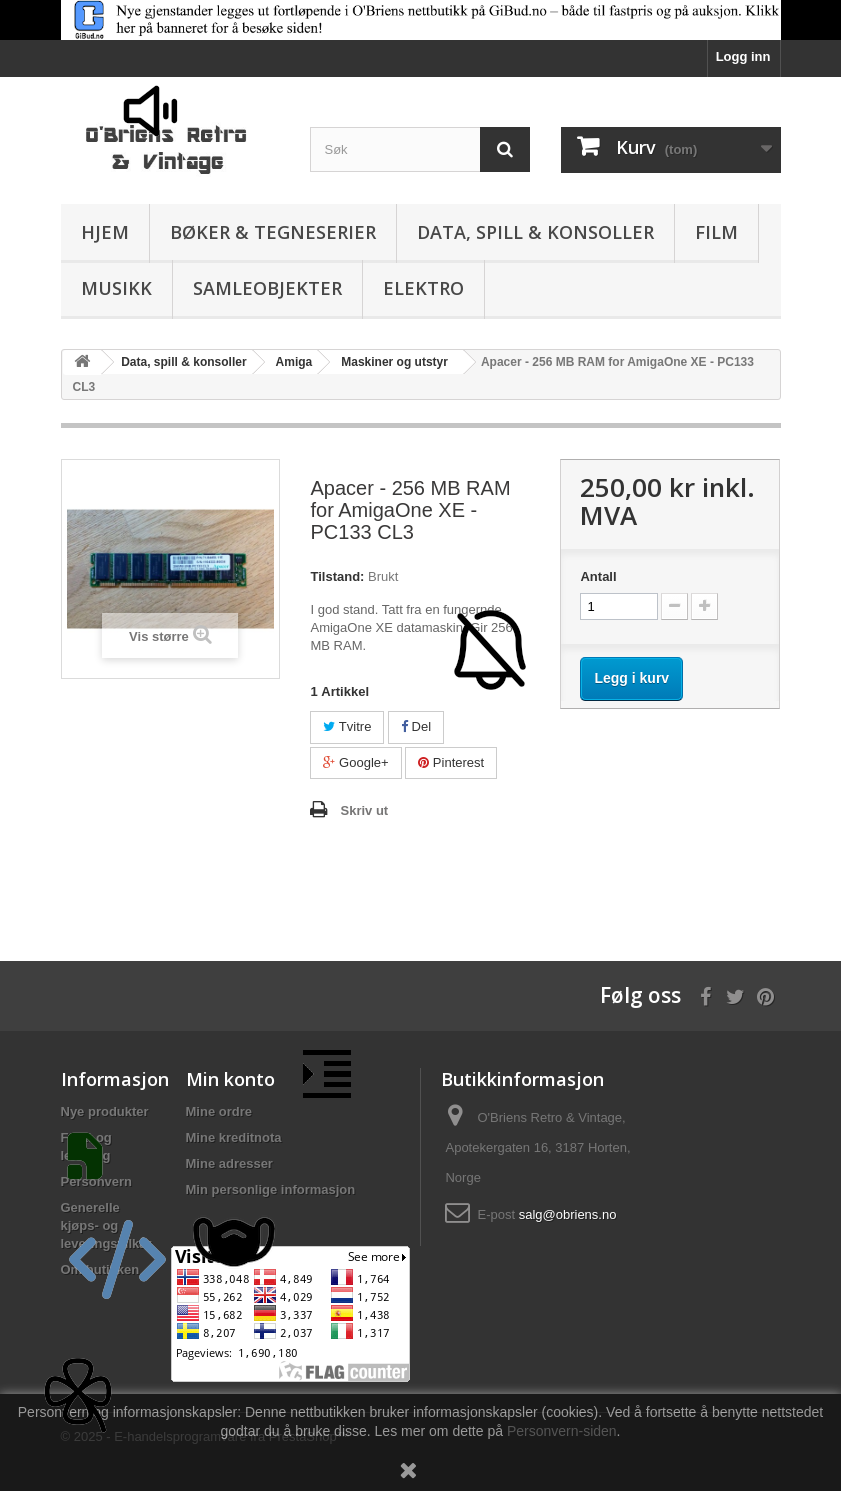  Describe the element at coordinates (85, 1156) in the screenshot. I see `indicates a partial or incomplete file` at that location.